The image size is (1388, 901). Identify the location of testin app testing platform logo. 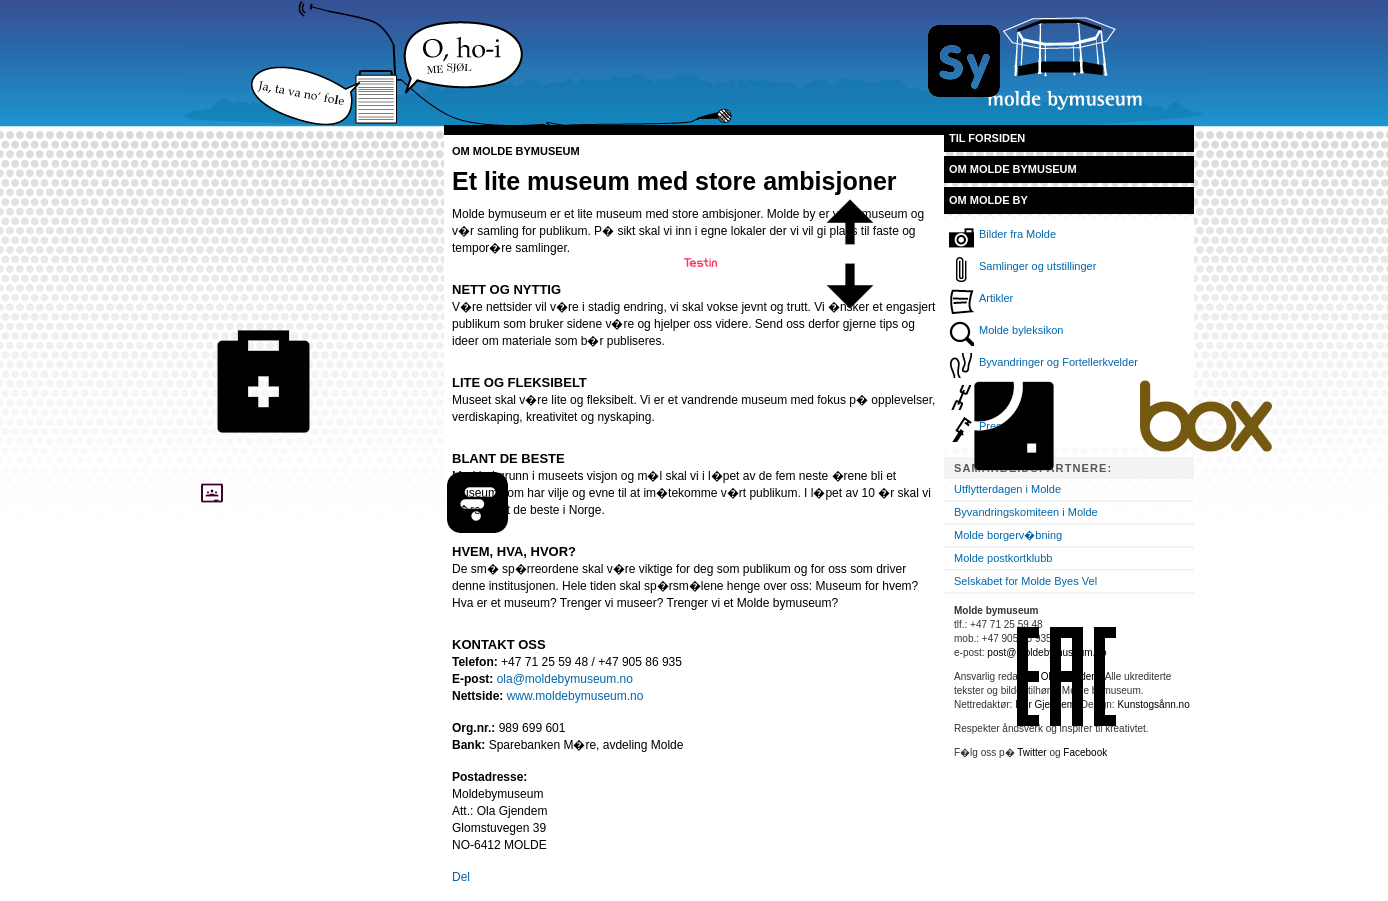
(700, 262).